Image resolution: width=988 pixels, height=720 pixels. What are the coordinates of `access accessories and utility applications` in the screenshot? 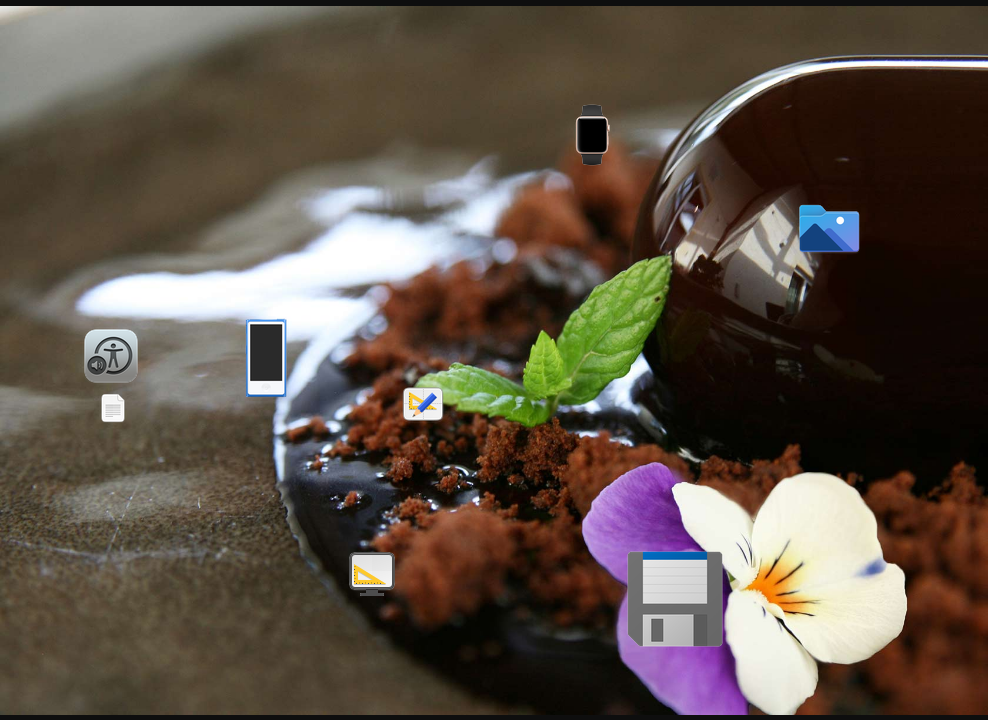 It's located at (423, 404).